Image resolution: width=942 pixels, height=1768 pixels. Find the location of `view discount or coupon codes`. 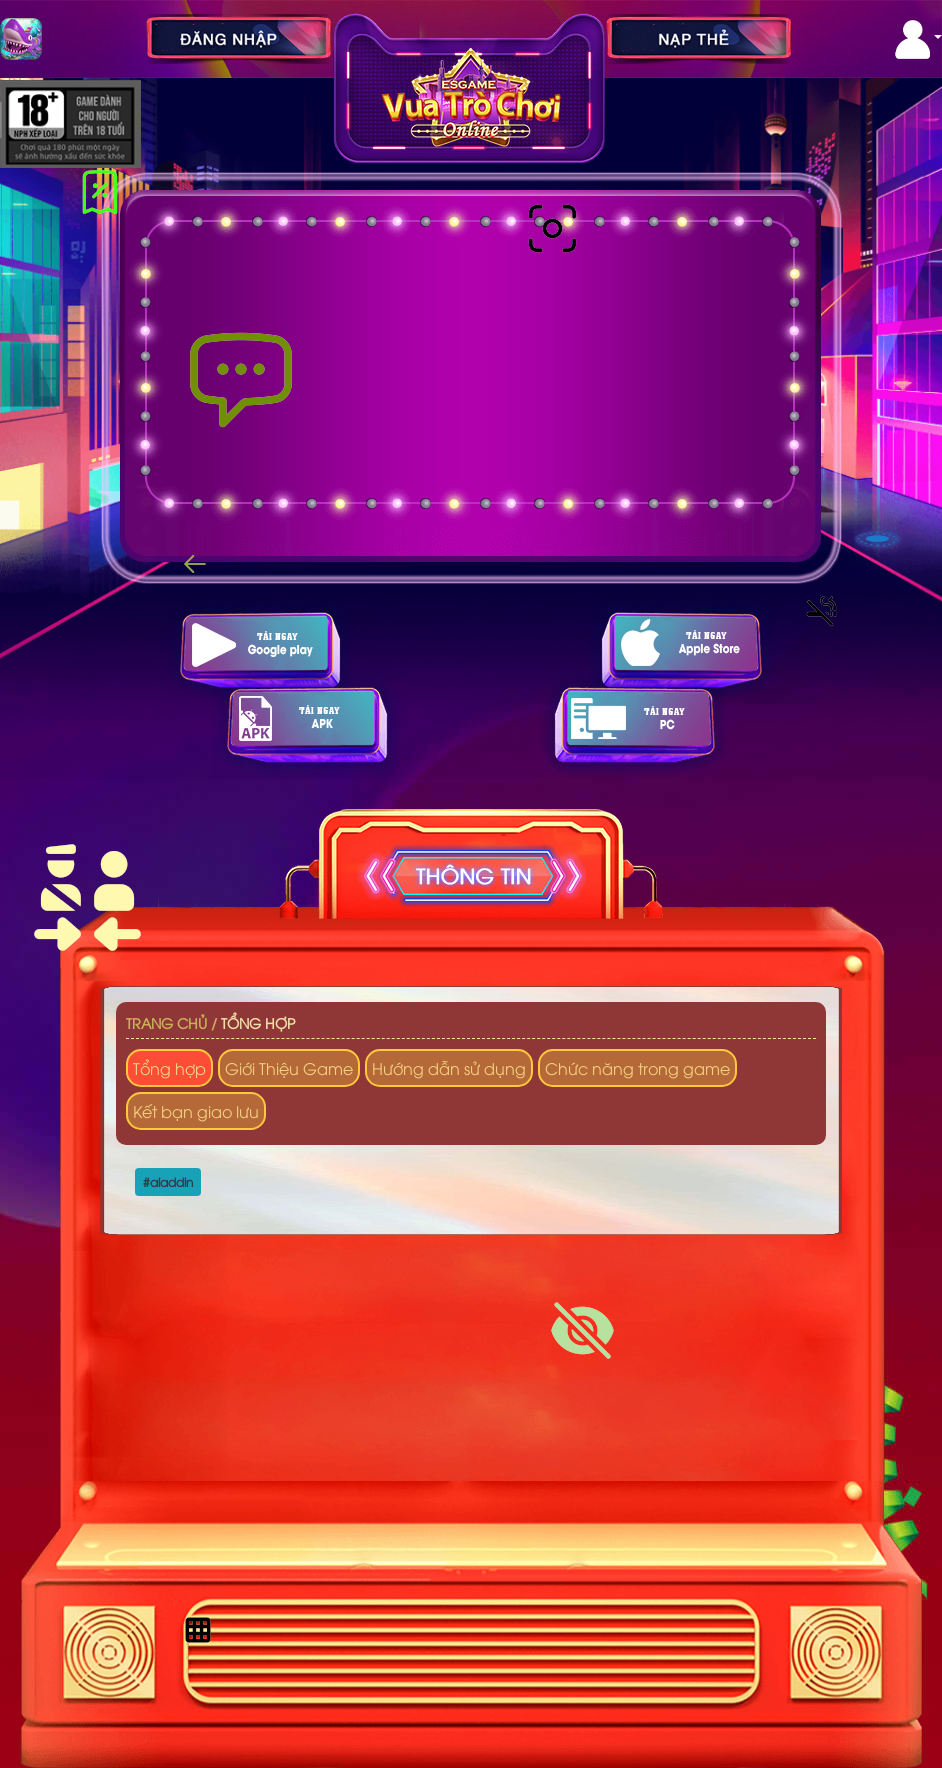

view discount or coupon codes is located at coordinates (100, 192).